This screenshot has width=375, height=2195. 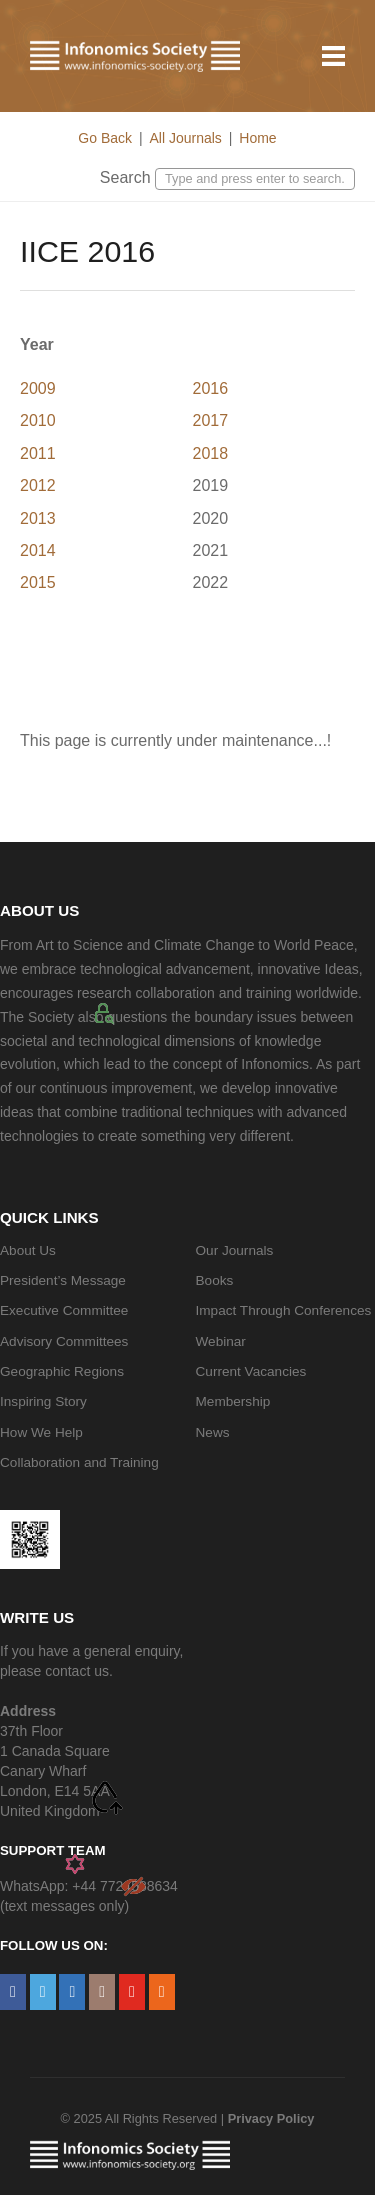 I want to click on hide password or sensitive content, so click(x=133, y=1886).